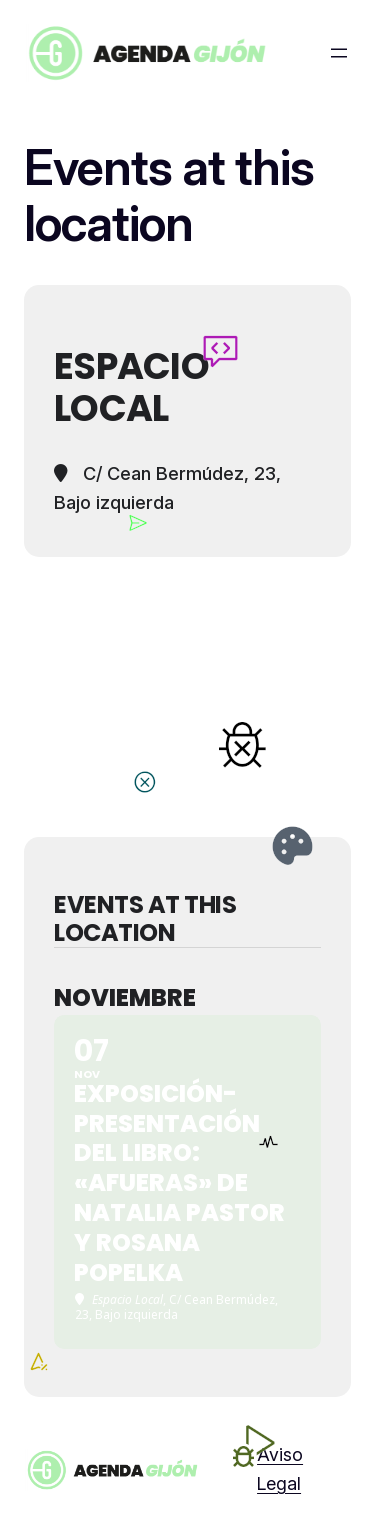 The width and height of the screenshot is (375, 1523). I want to click on open color or theme settings, so click(292, 846).